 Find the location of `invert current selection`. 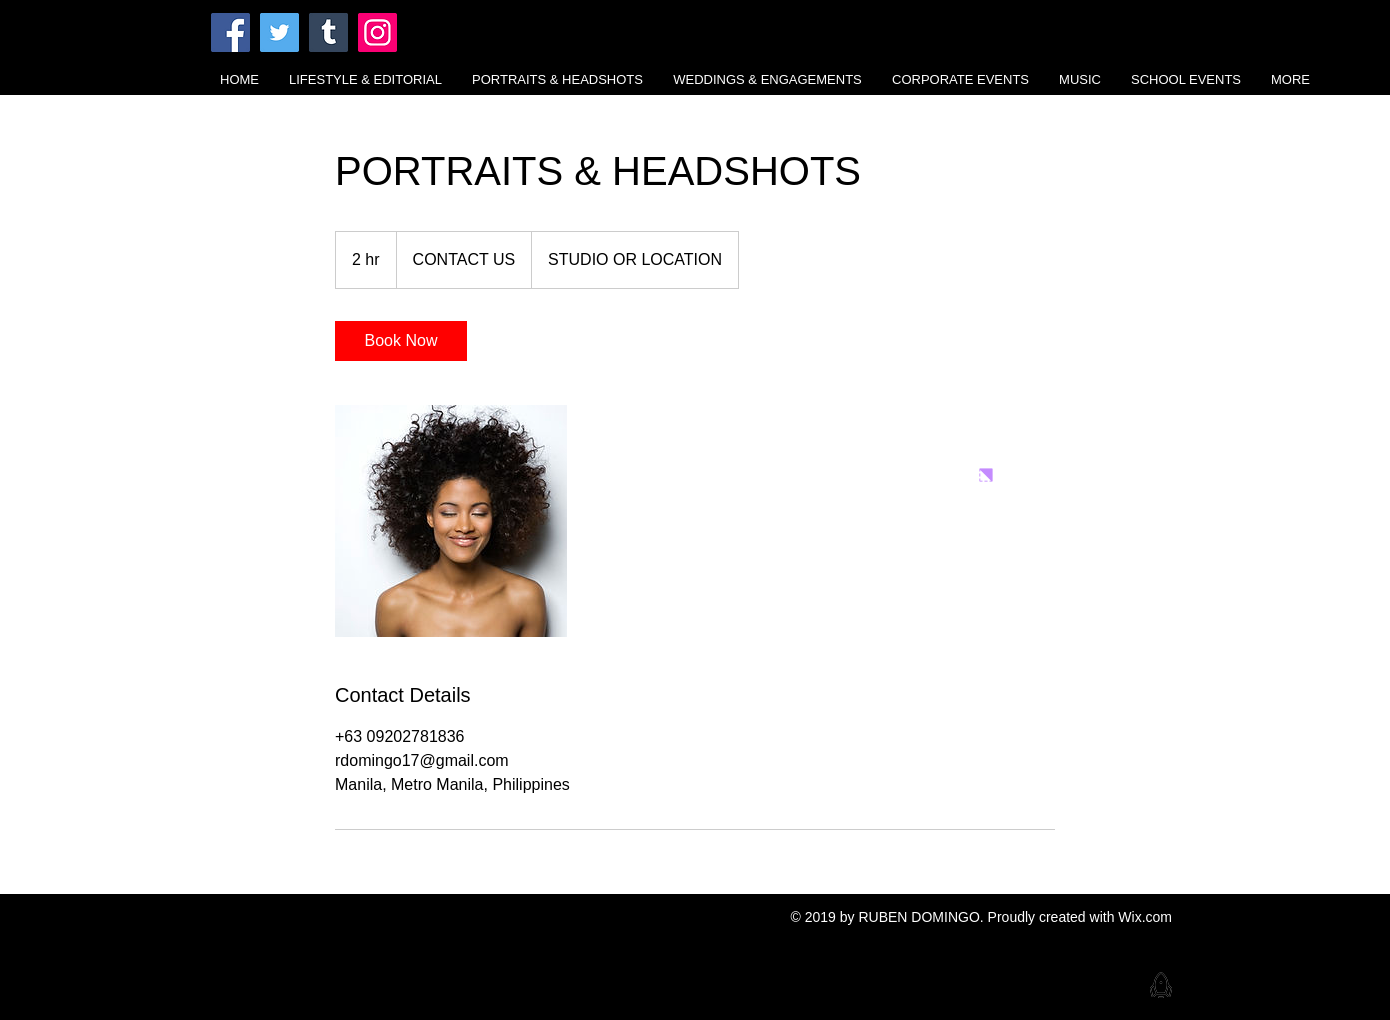

invert current selection is located at coordinates (986, 475).